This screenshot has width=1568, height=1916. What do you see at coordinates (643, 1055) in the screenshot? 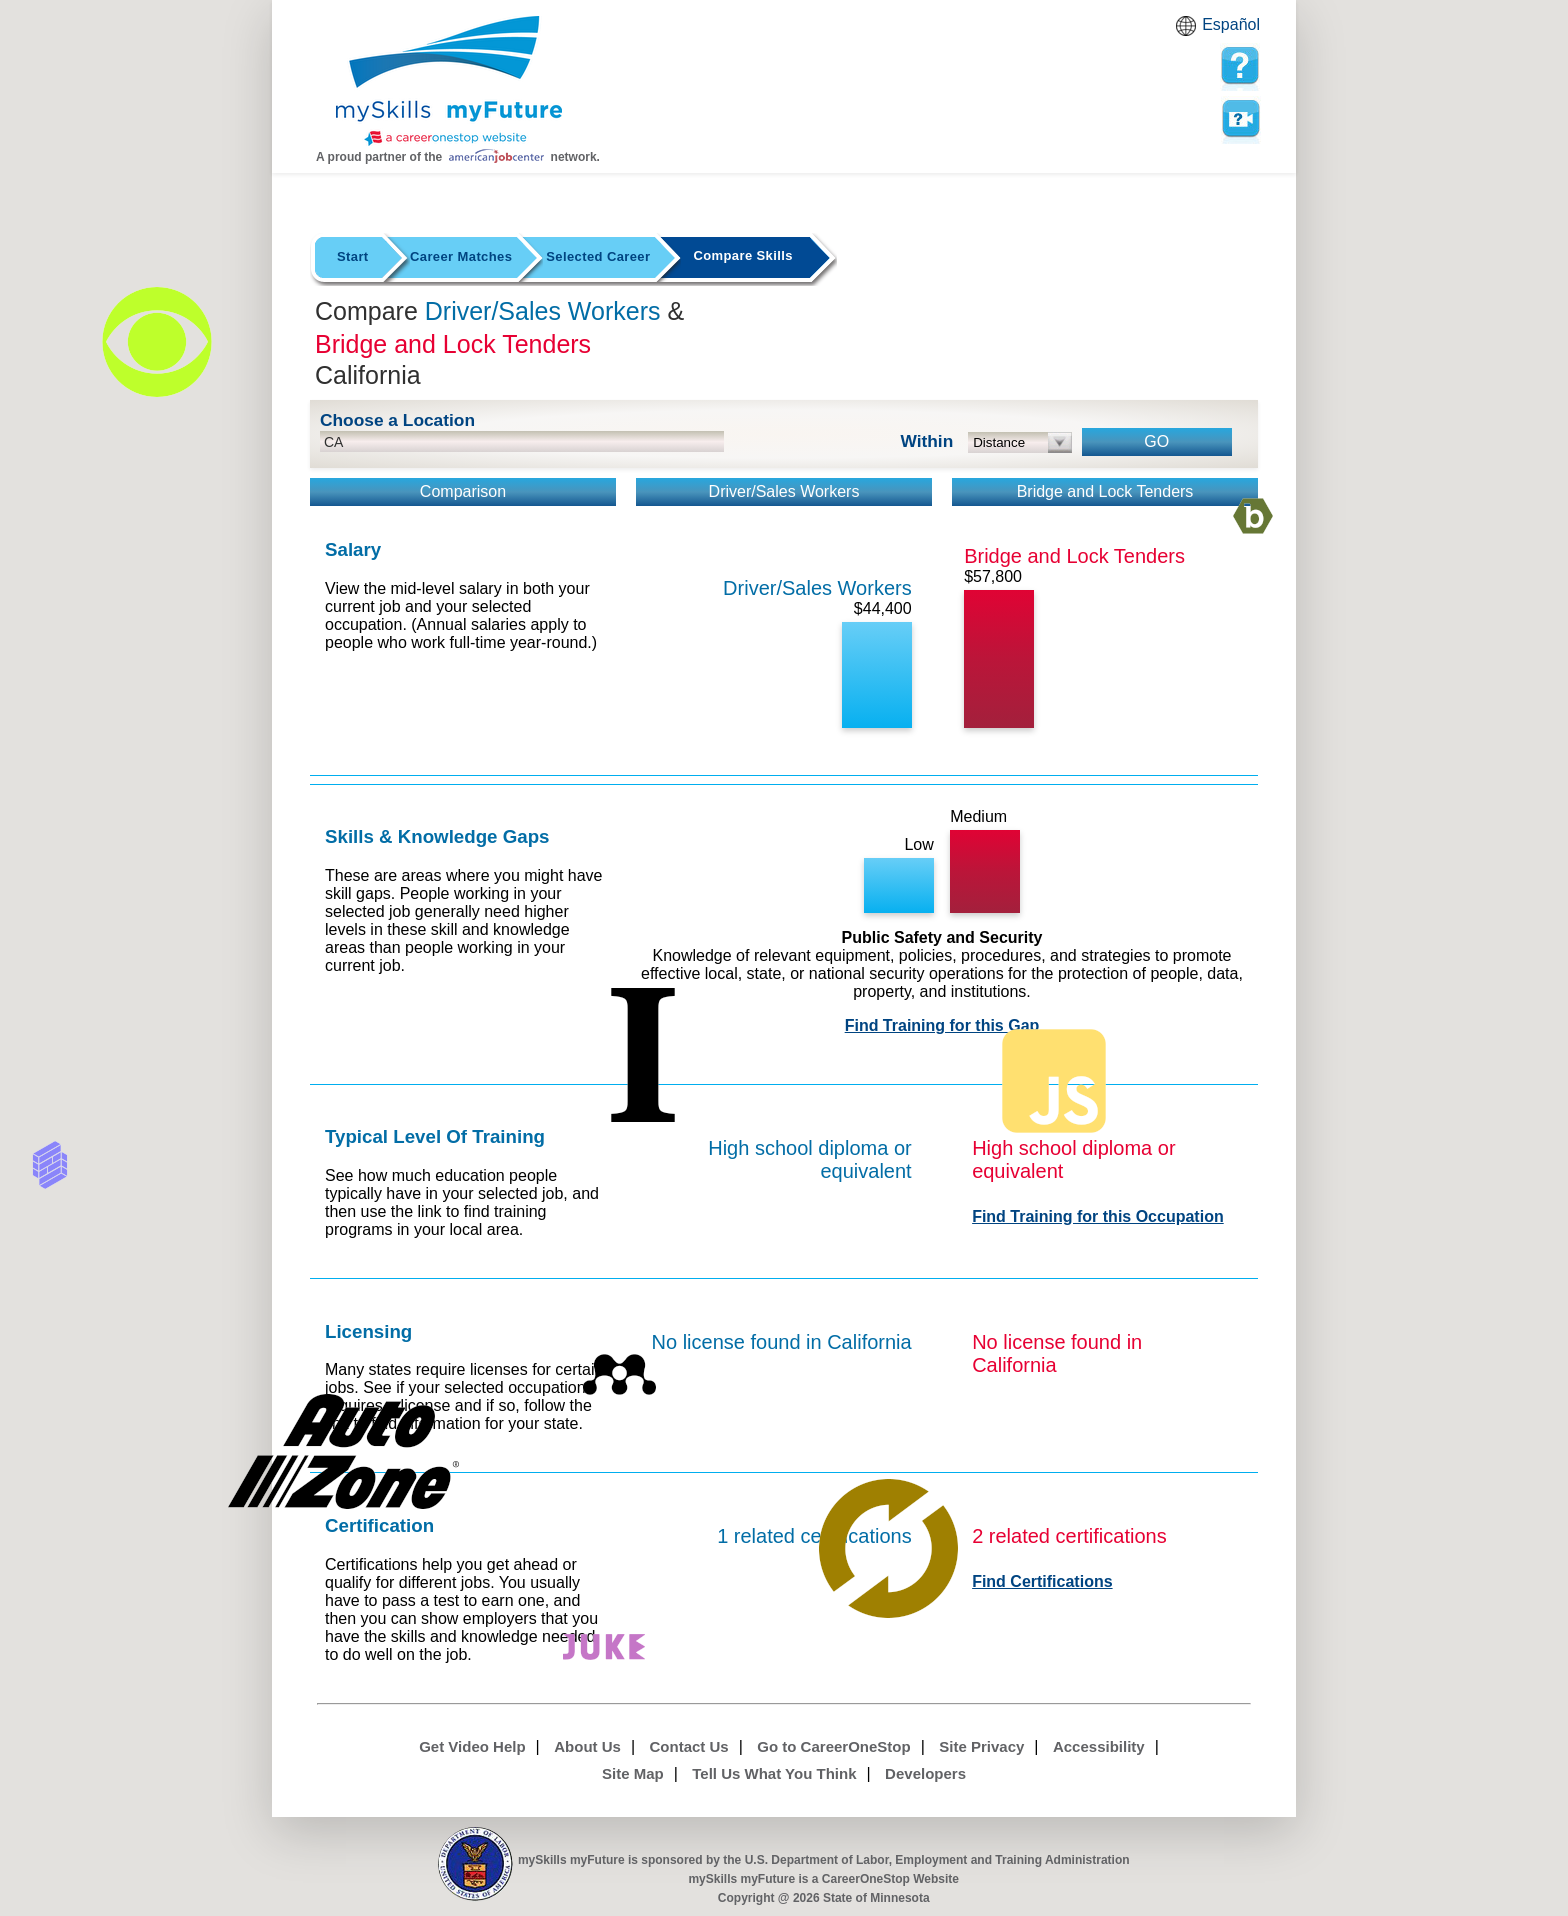
I see `open instapaper app` at bounding box center [643, 1055].